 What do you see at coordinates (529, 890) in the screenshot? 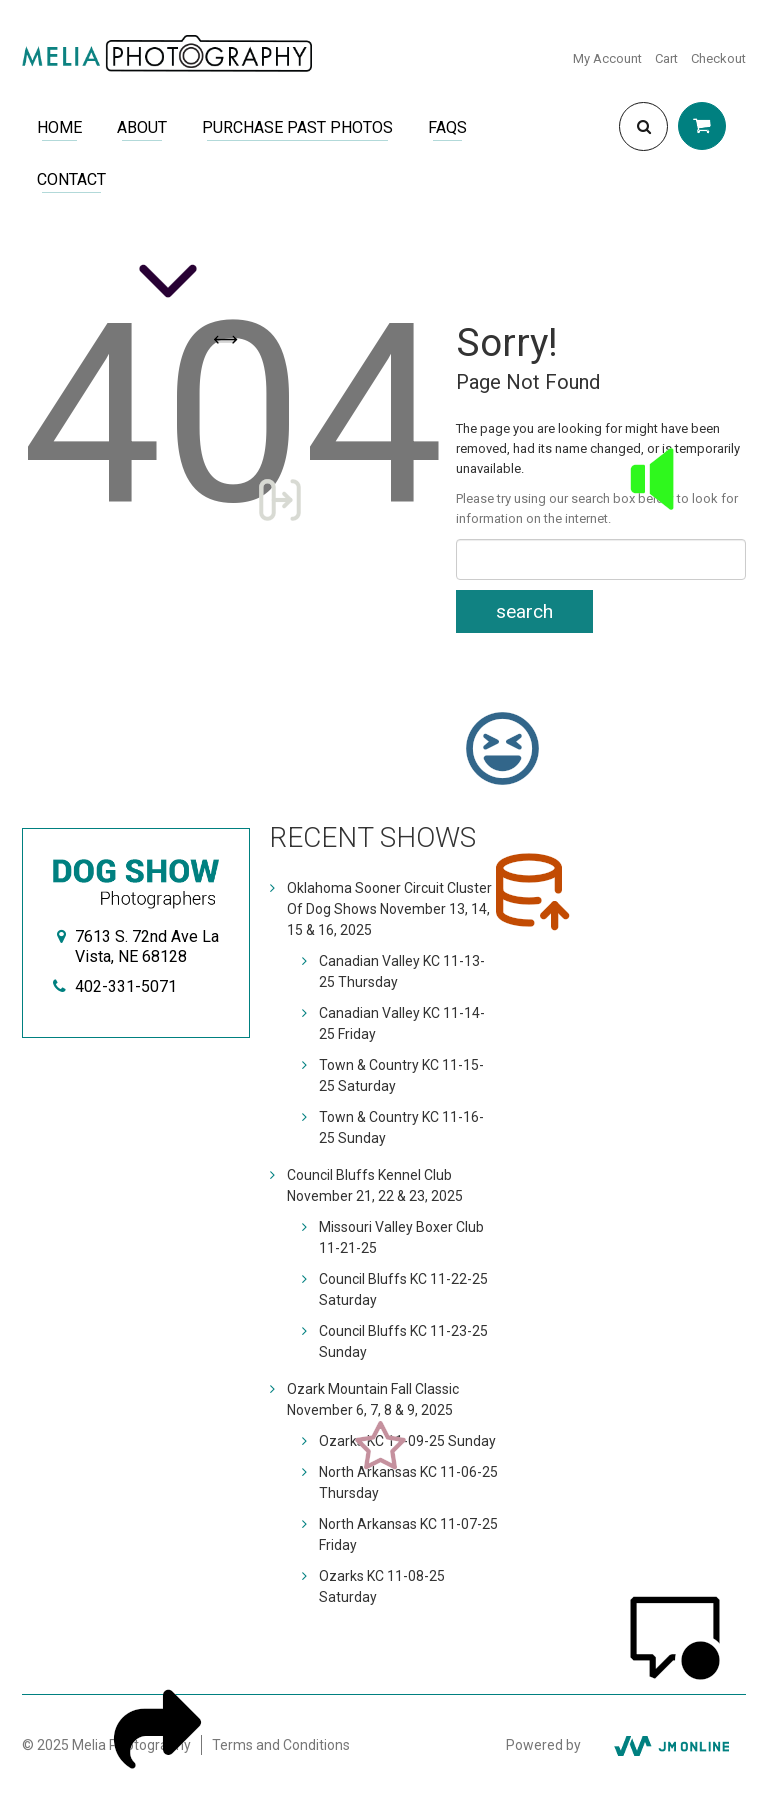
I see `import data into database` at bounding box center [529, 890].